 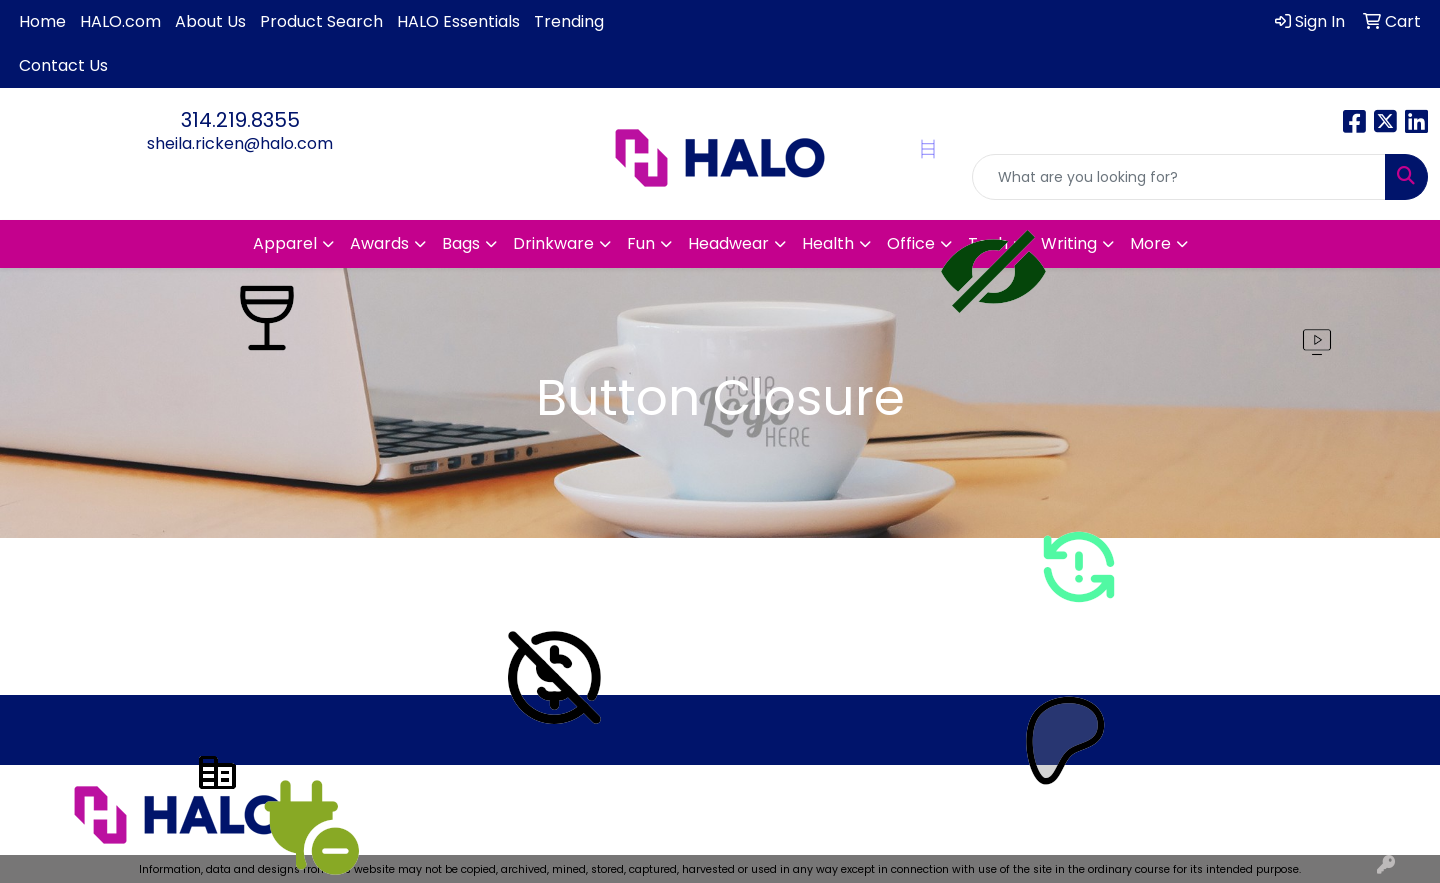 What do you see at coordinates (993, 271) in the screenshot?
I see `hide password or sensitive content` at bounding box center [993, 271].